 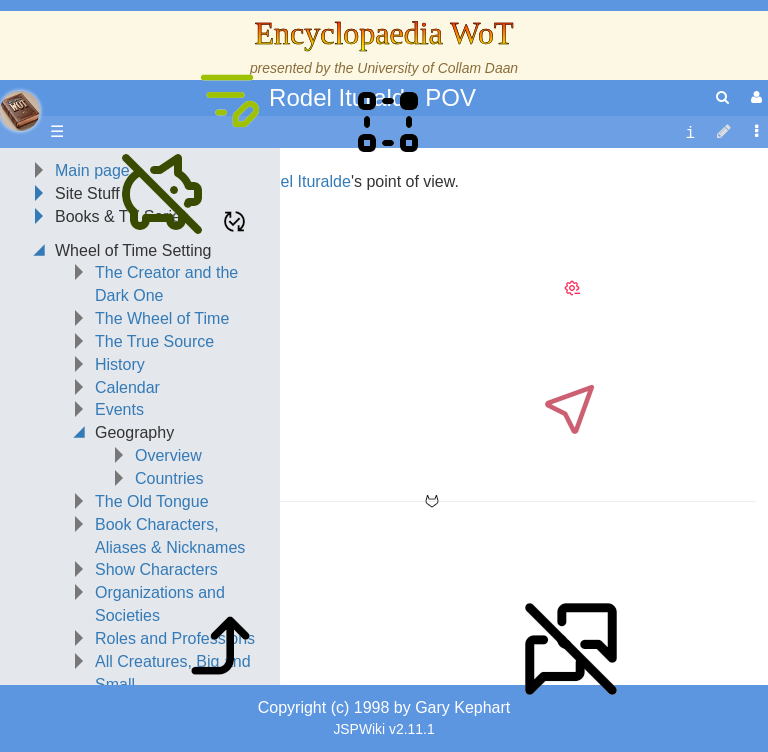 What do you see at coordinates (571, 649) in the screenshot?
I see `mute or disable message notifications` at bounding box center [571, 649].